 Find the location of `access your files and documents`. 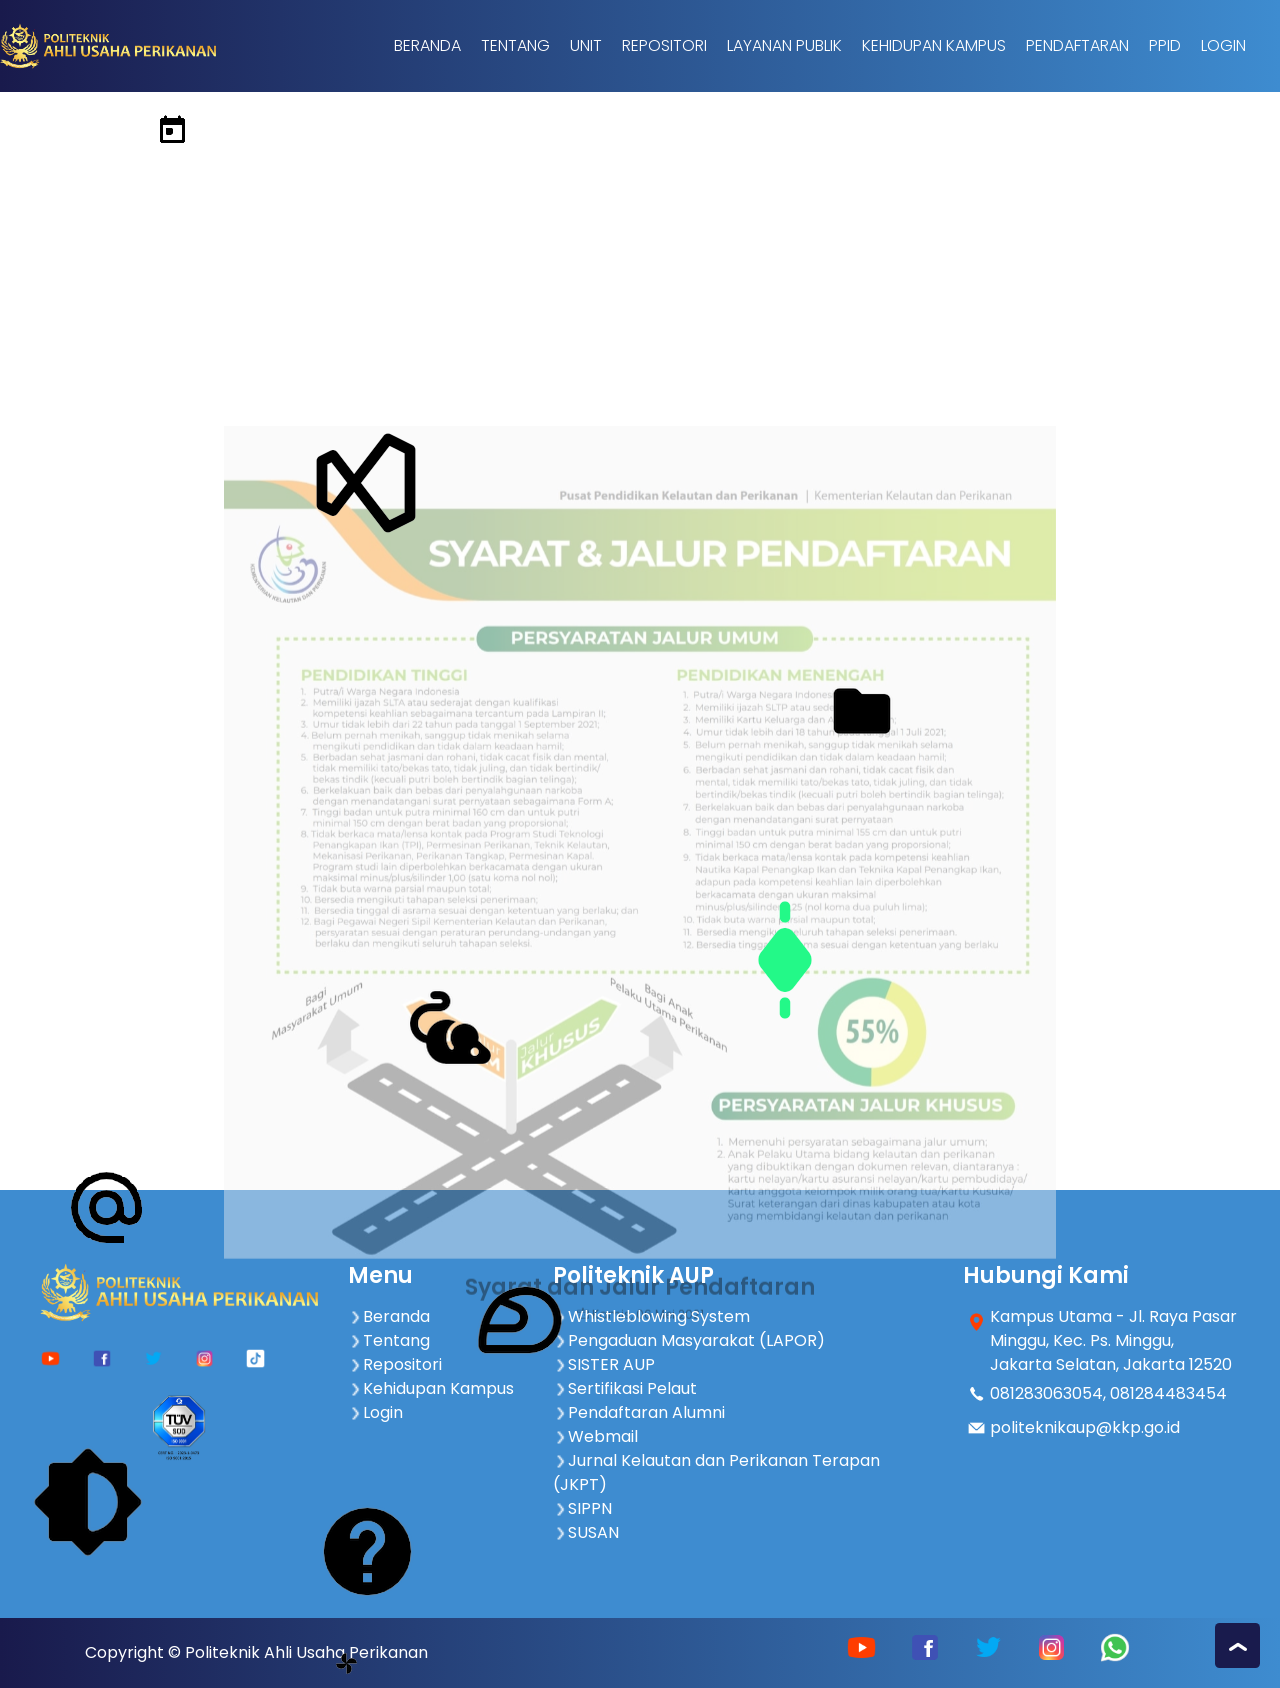

access your files and documents is located at coordinates (862, 711).